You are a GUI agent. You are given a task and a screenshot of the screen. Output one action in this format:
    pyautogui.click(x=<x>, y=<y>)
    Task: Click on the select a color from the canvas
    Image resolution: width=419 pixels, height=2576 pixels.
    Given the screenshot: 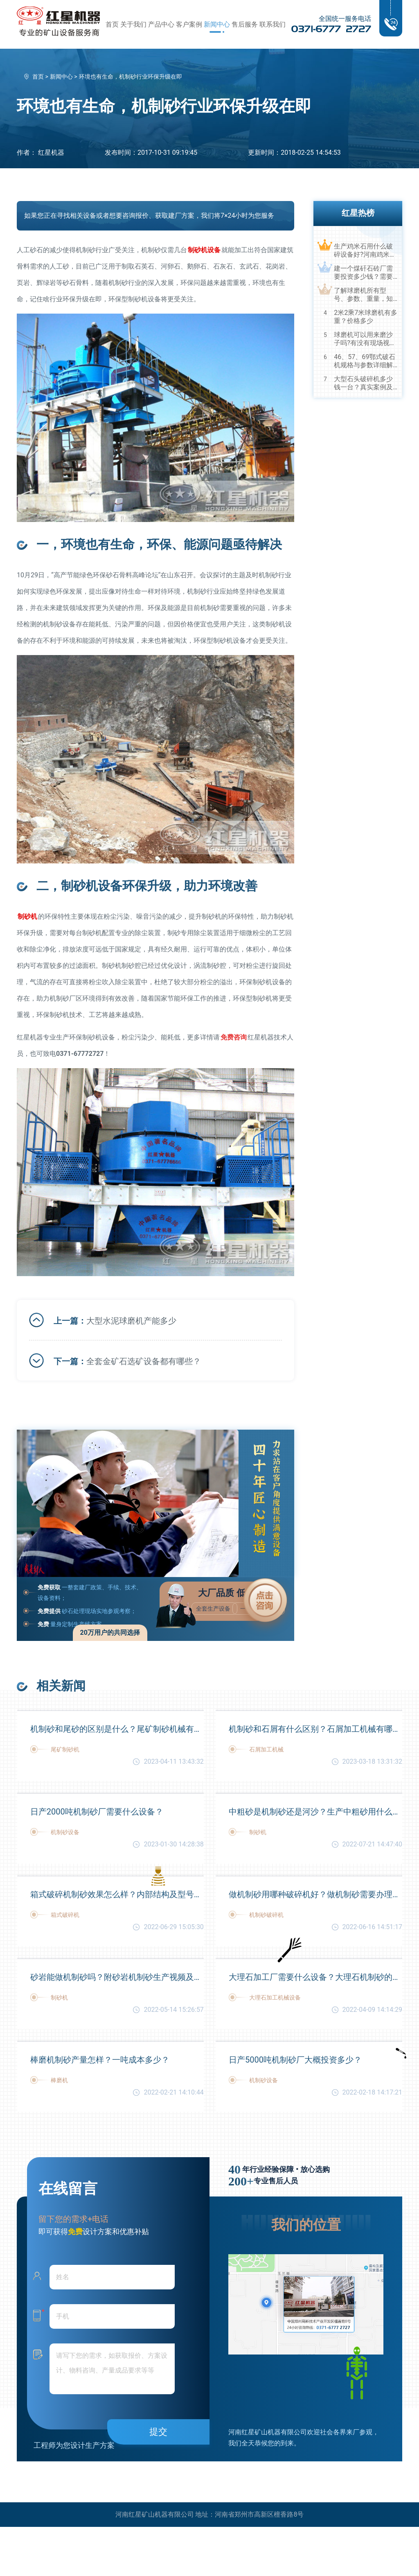 What is the action you would take?
    pyautogui.click(x=401, y=2053)
    